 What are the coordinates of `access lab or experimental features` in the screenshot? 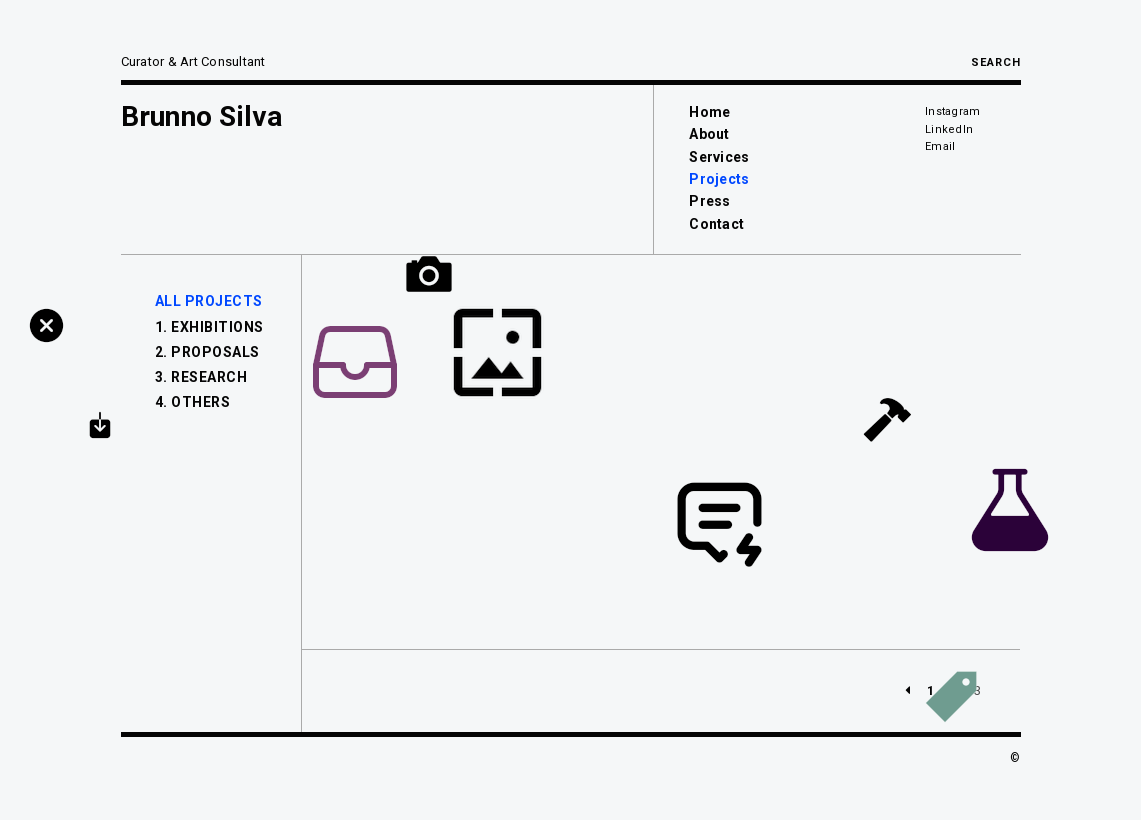 It's located at (1010, 510).